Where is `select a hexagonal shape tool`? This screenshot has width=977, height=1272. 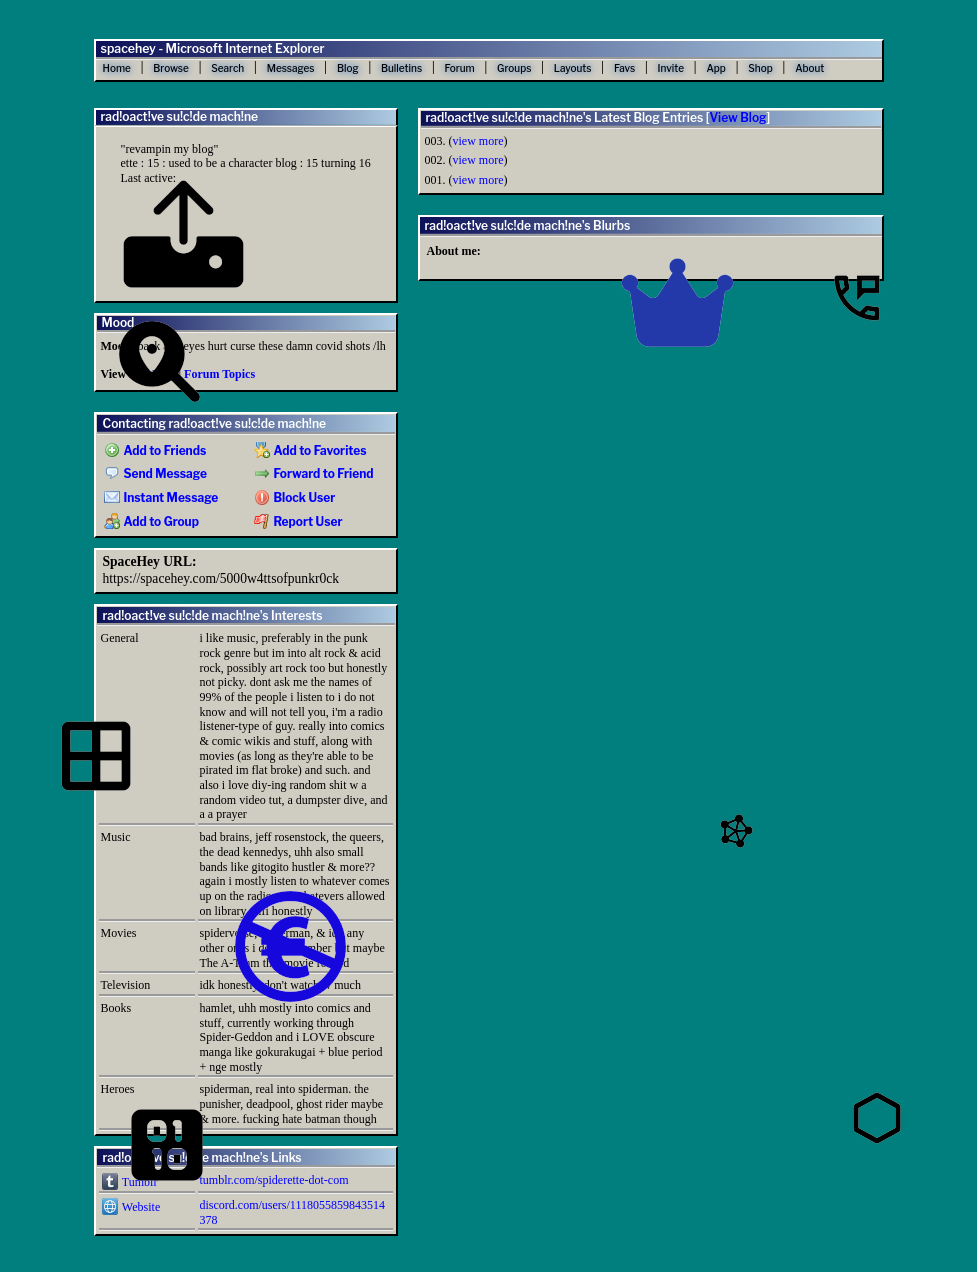
select a hexagonal shape tool is located at coordinates (877, 1118).